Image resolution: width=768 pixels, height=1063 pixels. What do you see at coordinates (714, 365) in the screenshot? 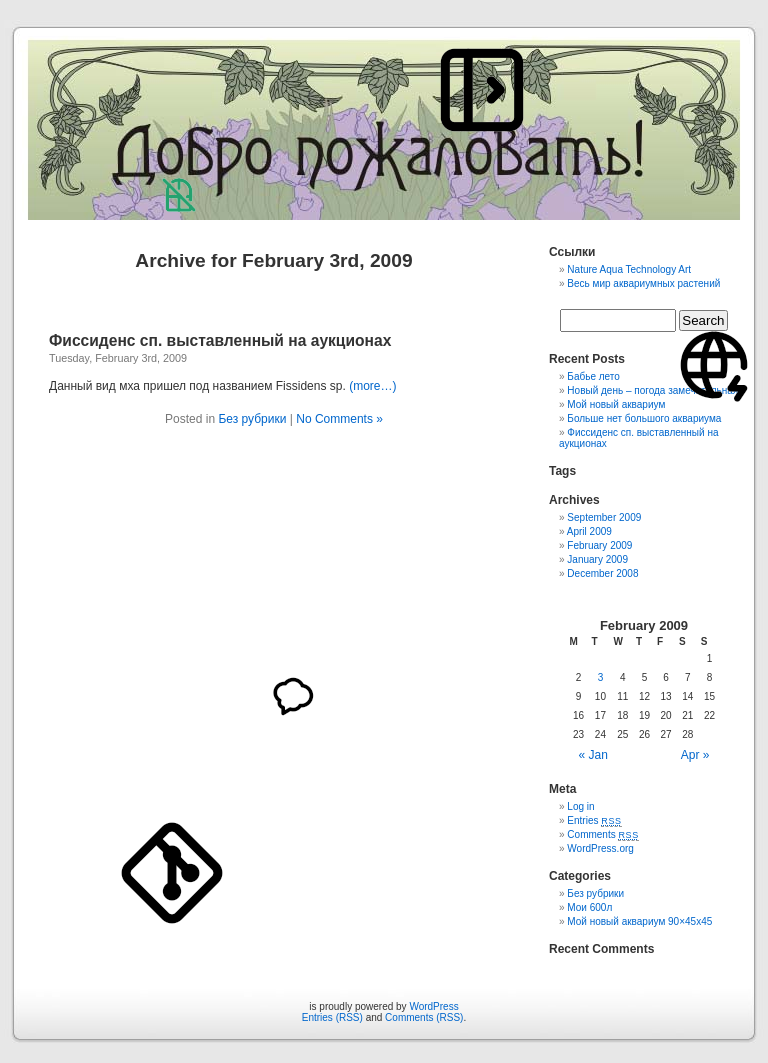
I see `quick access to global network settings` at bounding box center [714, 365].